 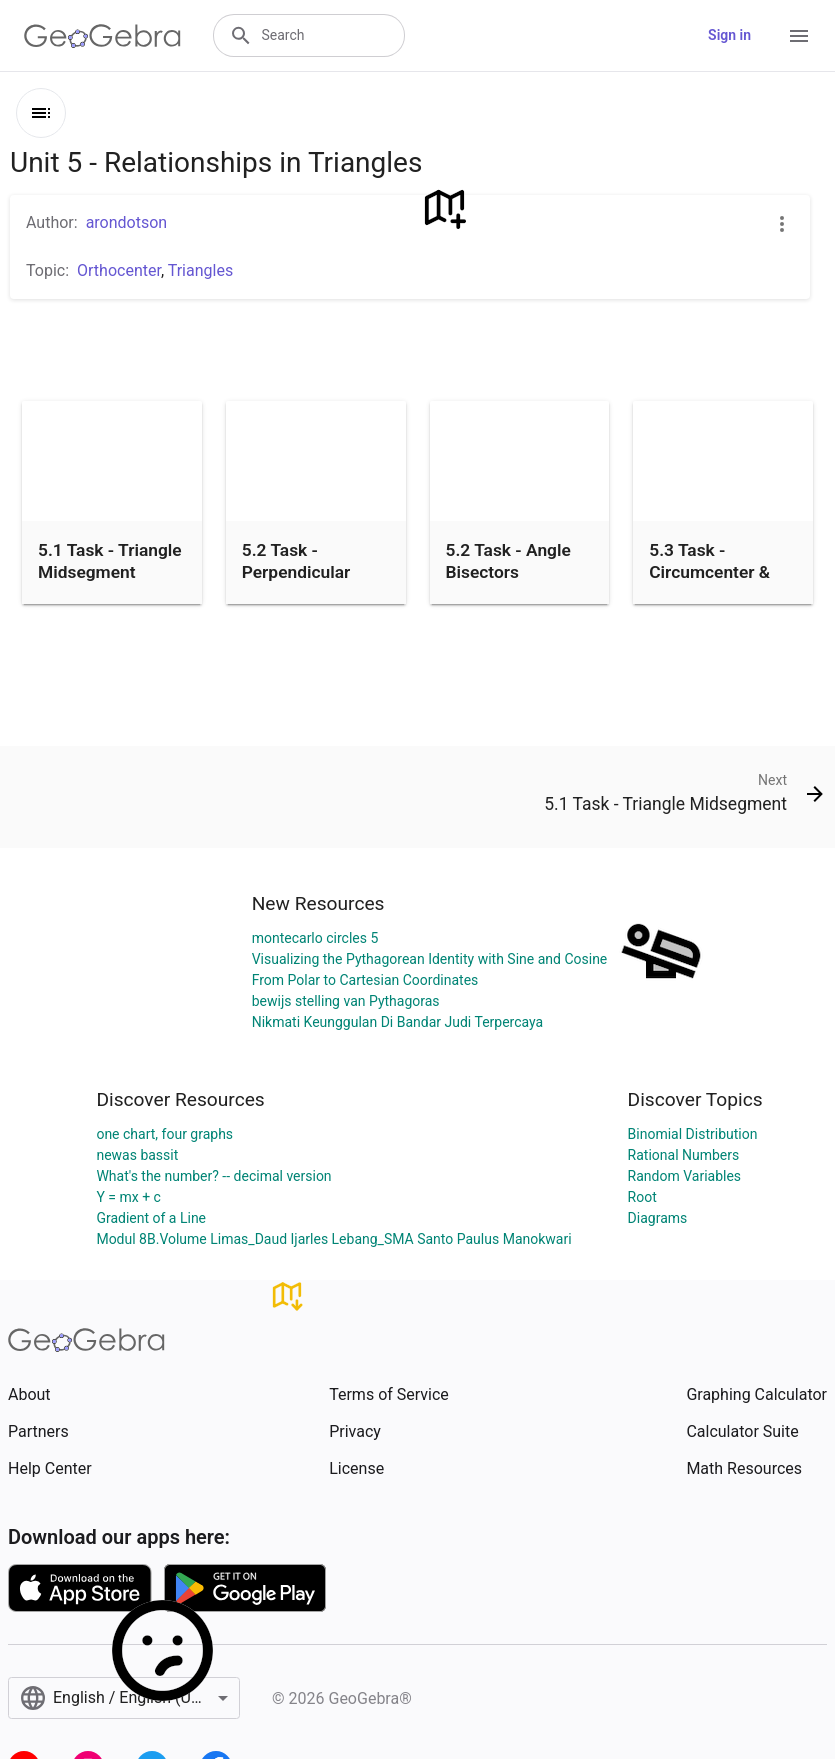 I want to click on indicate user frustration or negative feedback, so click(x=162, y=1650).